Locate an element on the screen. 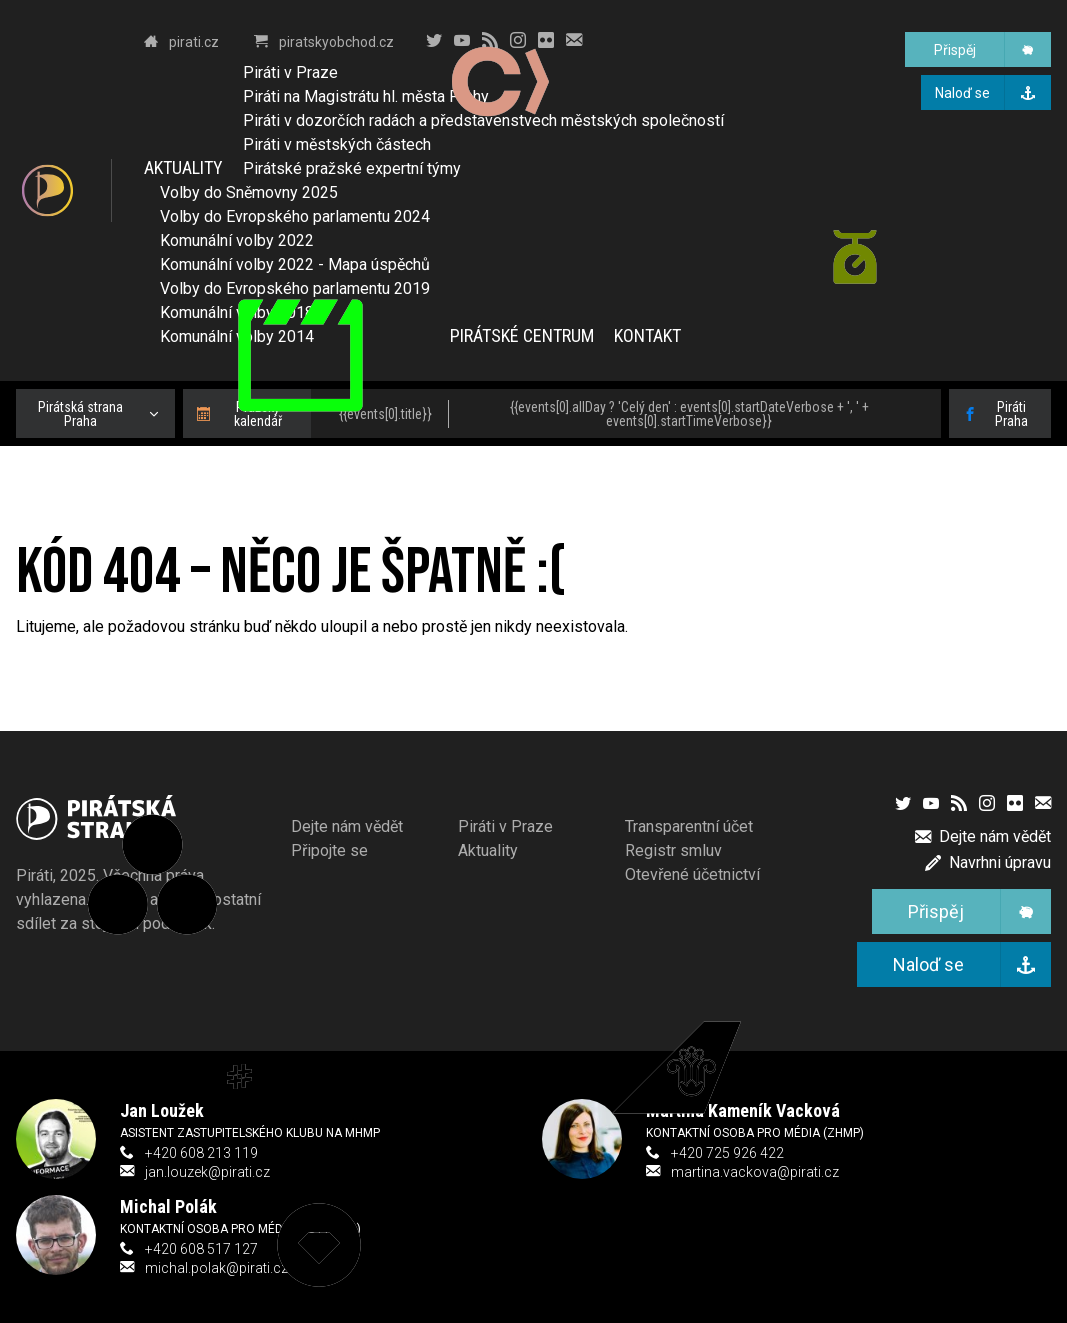 Image resolution: width=1067 pixels, height=1323 pixels. julia programming language logo is located at coordinates (152, 874).